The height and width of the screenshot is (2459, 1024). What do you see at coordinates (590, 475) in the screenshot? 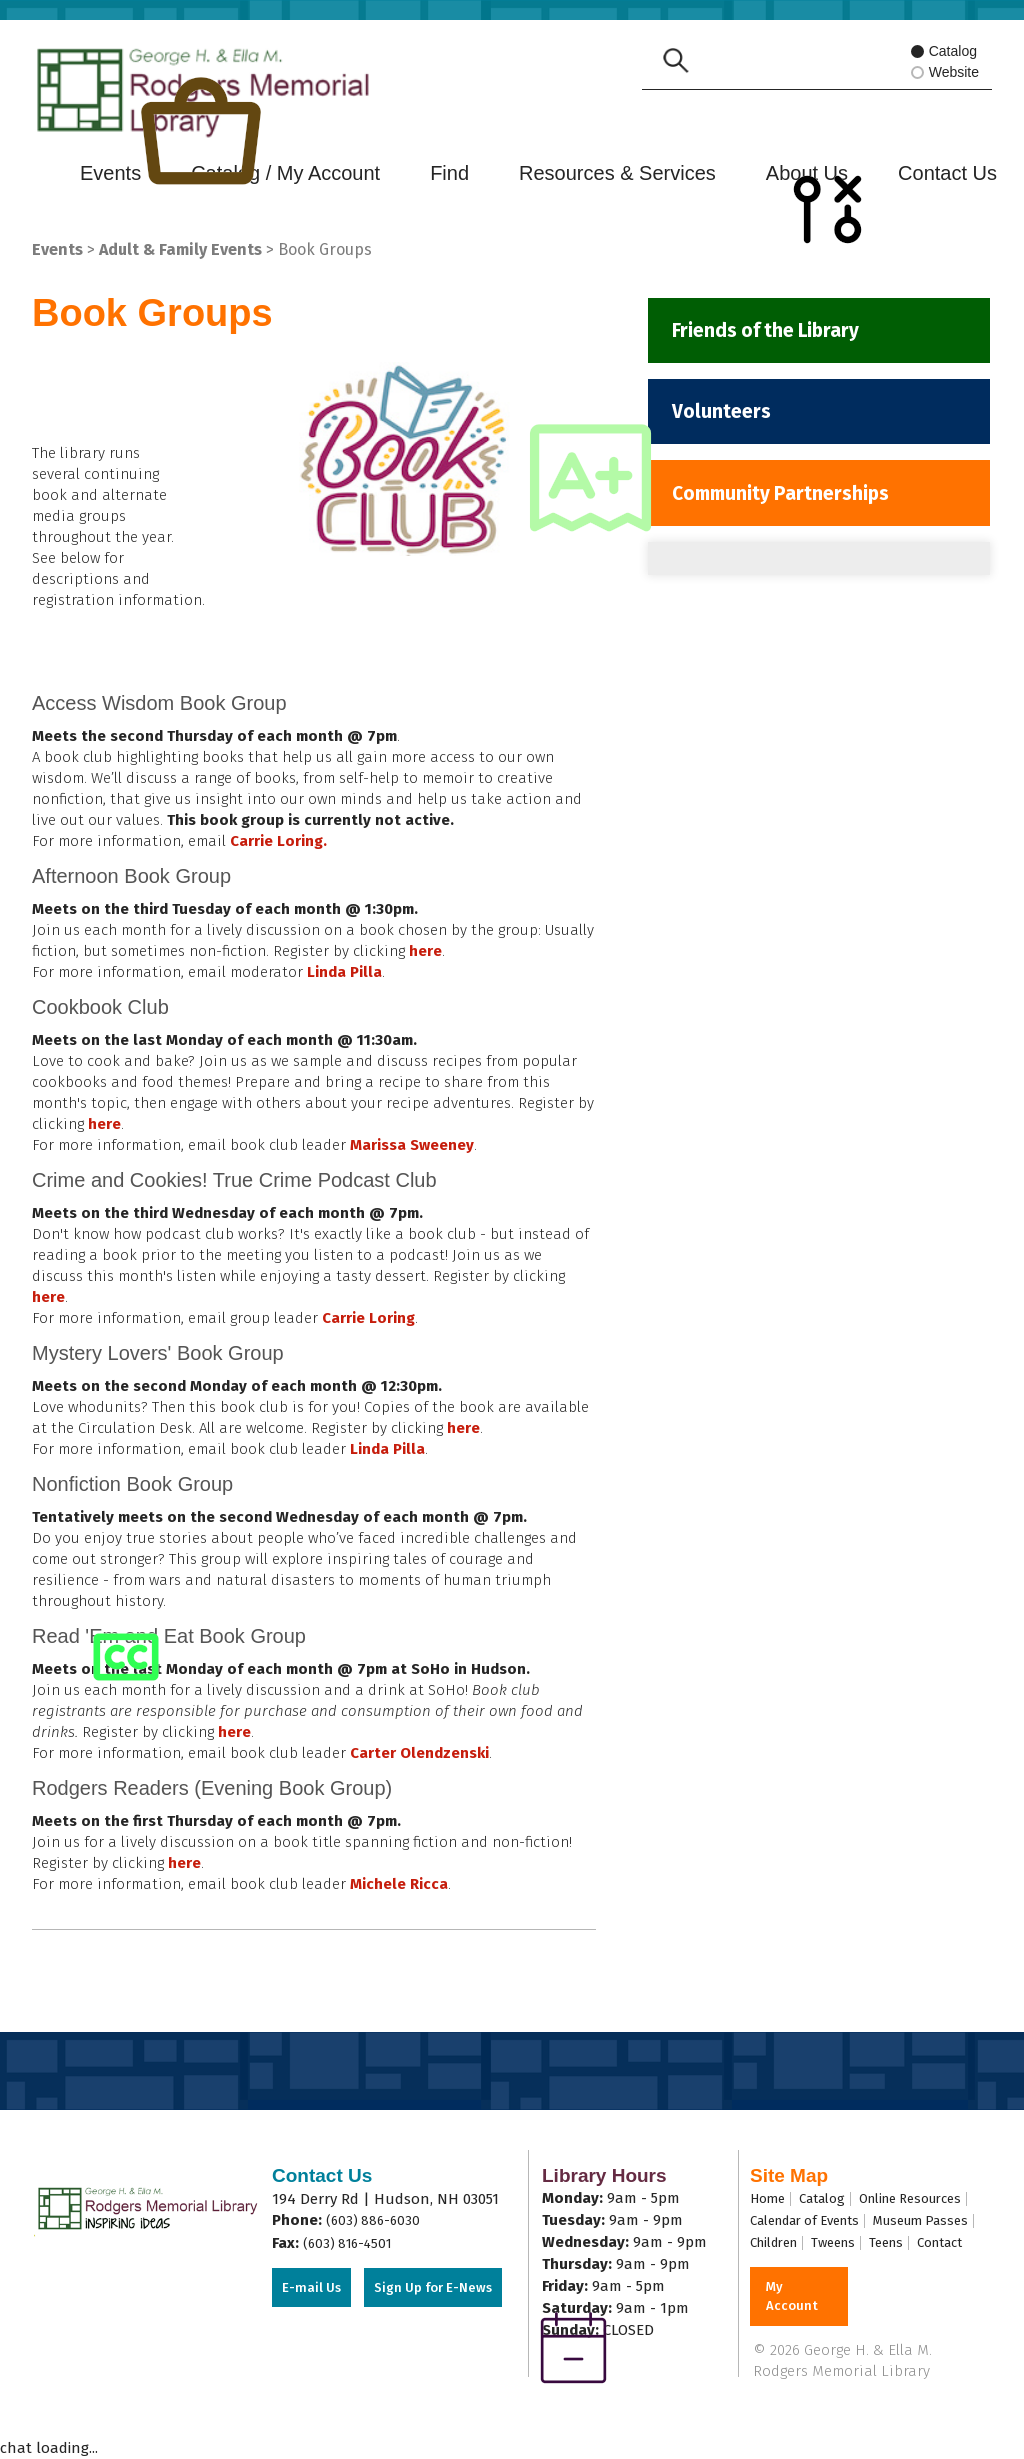
I see `view exam or test results` at bounding box center [590, 475].